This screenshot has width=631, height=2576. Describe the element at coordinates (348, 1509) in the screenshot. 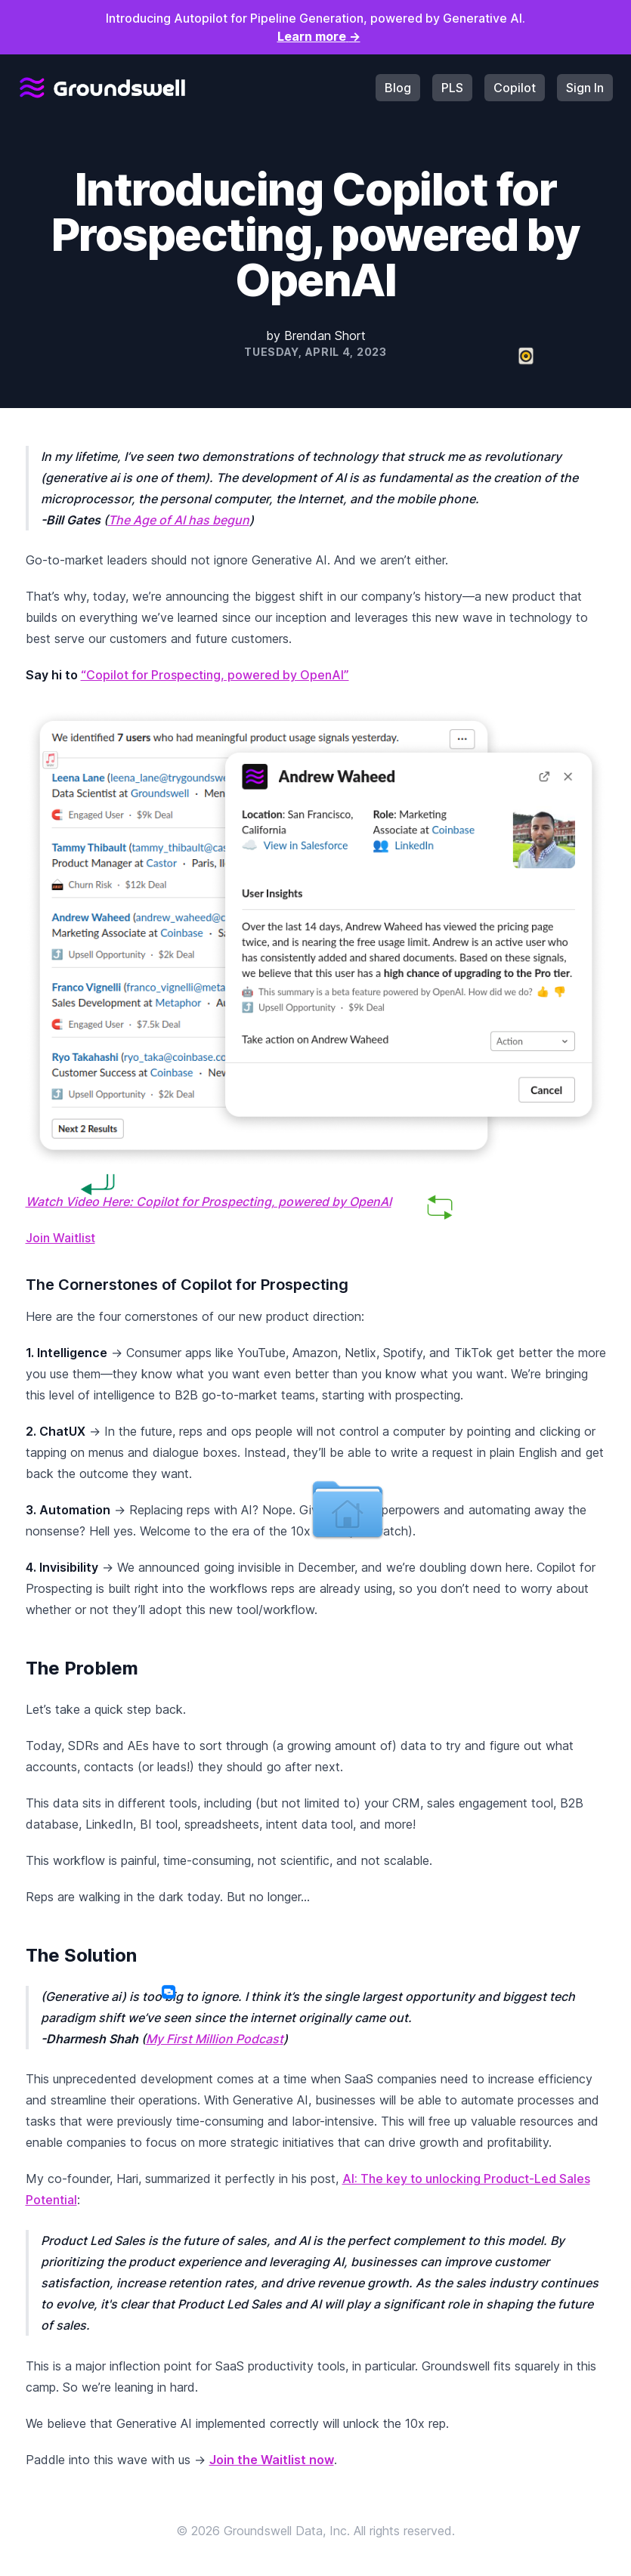

I see `open your home folder` at that location.